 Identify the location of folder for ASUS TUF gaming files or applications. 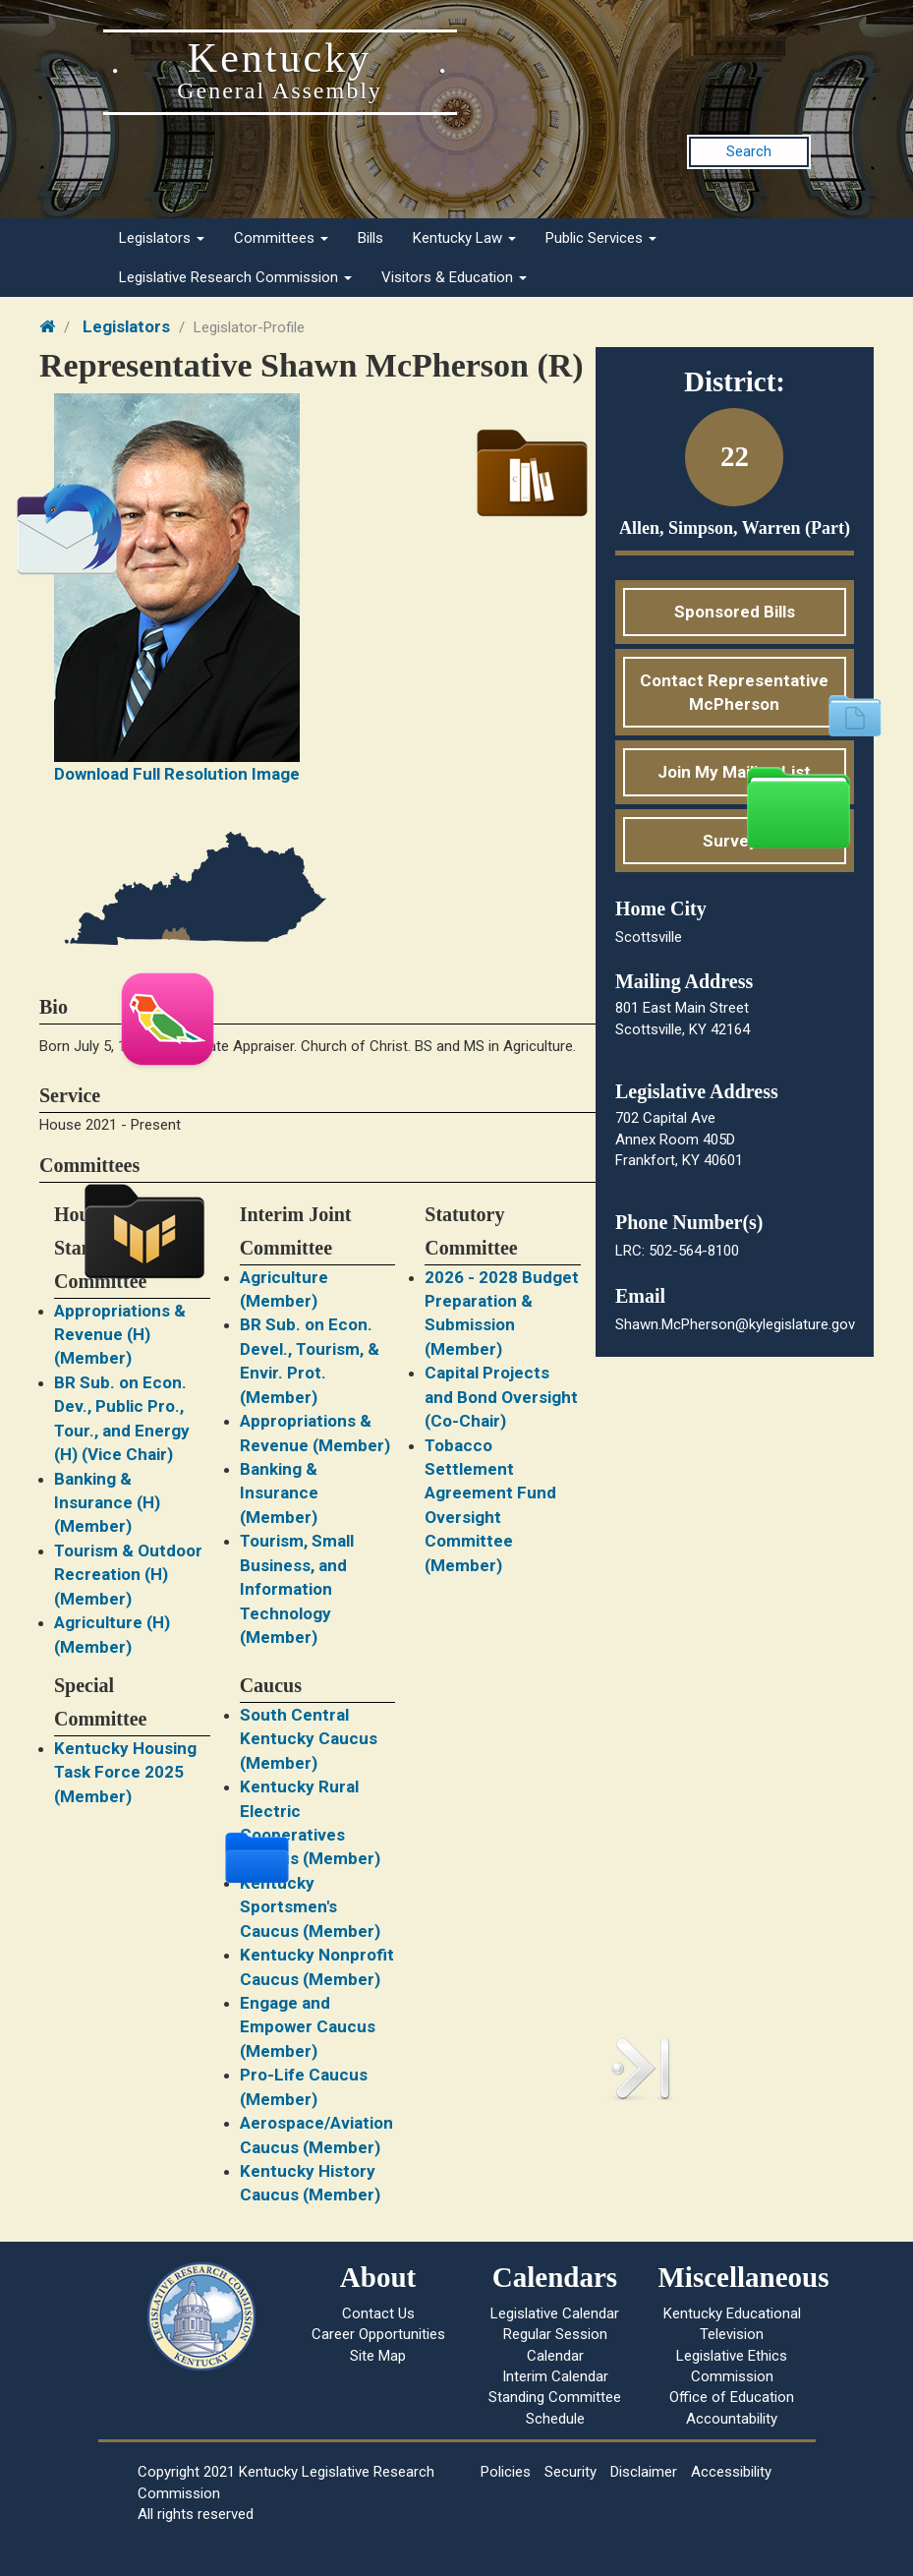
(143, 1234).